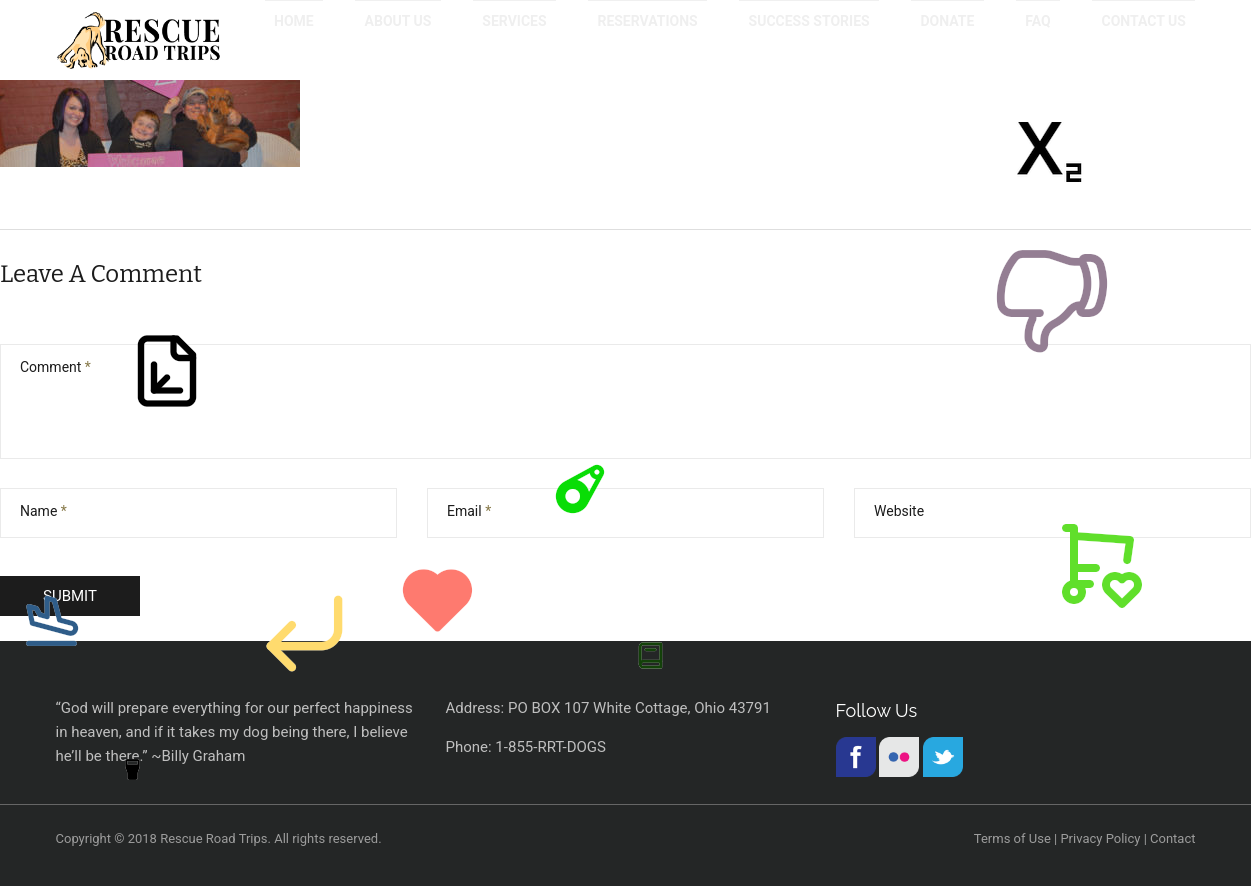 This screenshot has width=1251, height=889. I want to click on return or go back to previous content, so click(304, 633).